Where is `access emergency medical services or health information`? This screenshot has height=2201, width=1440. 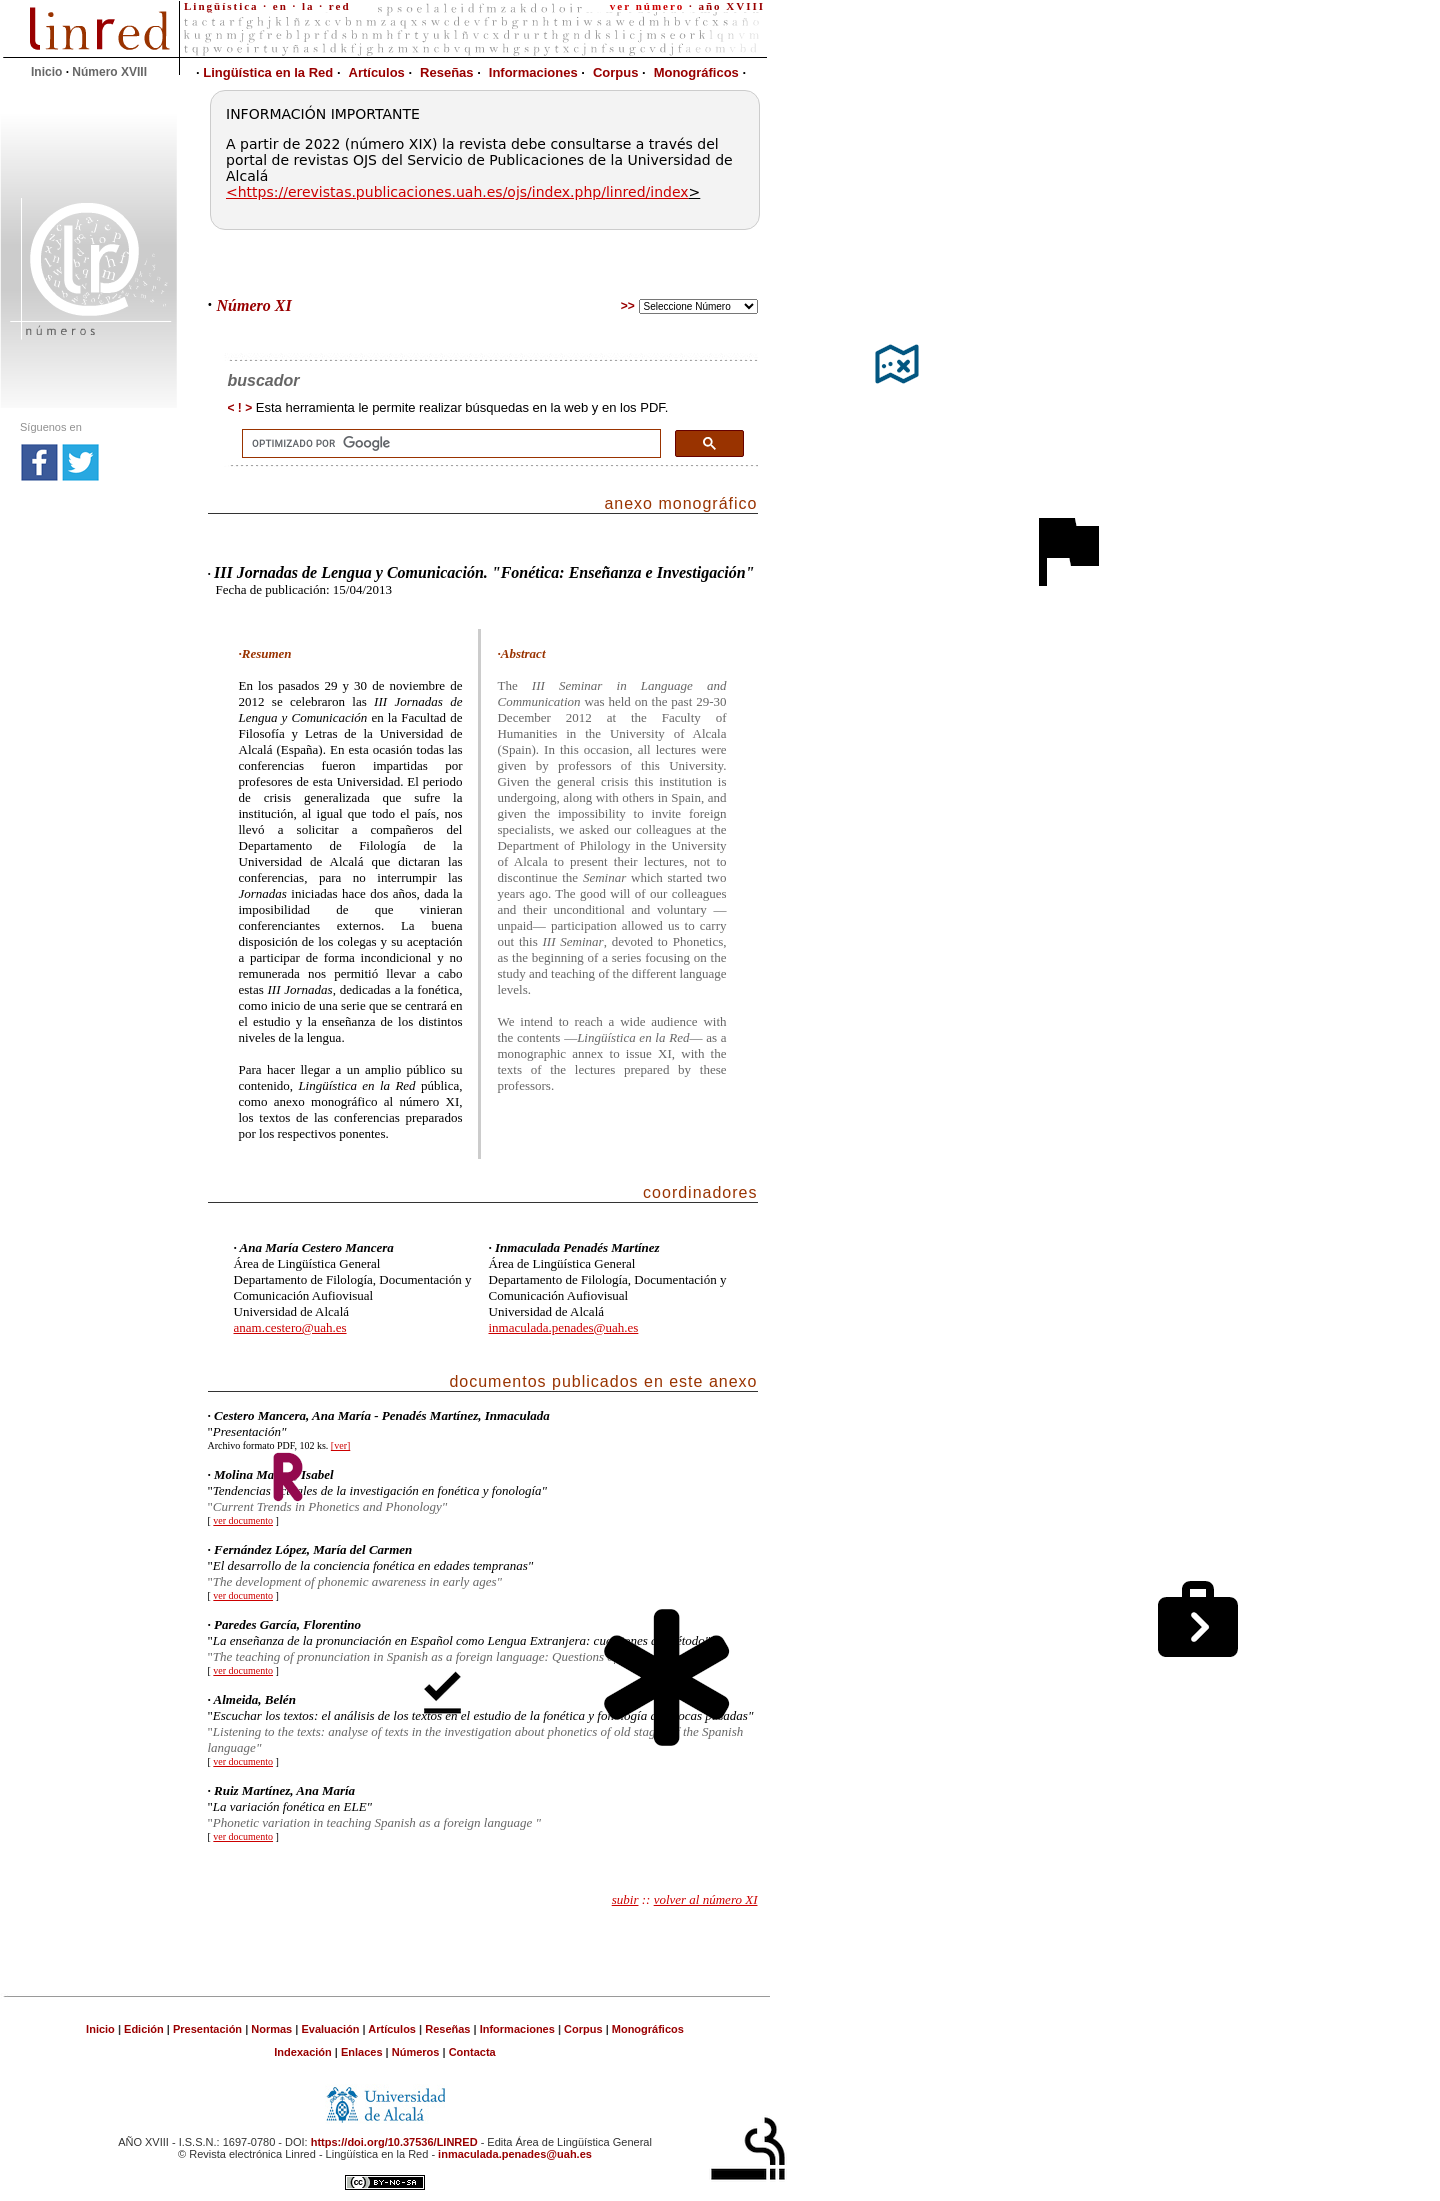
access emergency medical services or health information is located at coordinates (666, 1677).